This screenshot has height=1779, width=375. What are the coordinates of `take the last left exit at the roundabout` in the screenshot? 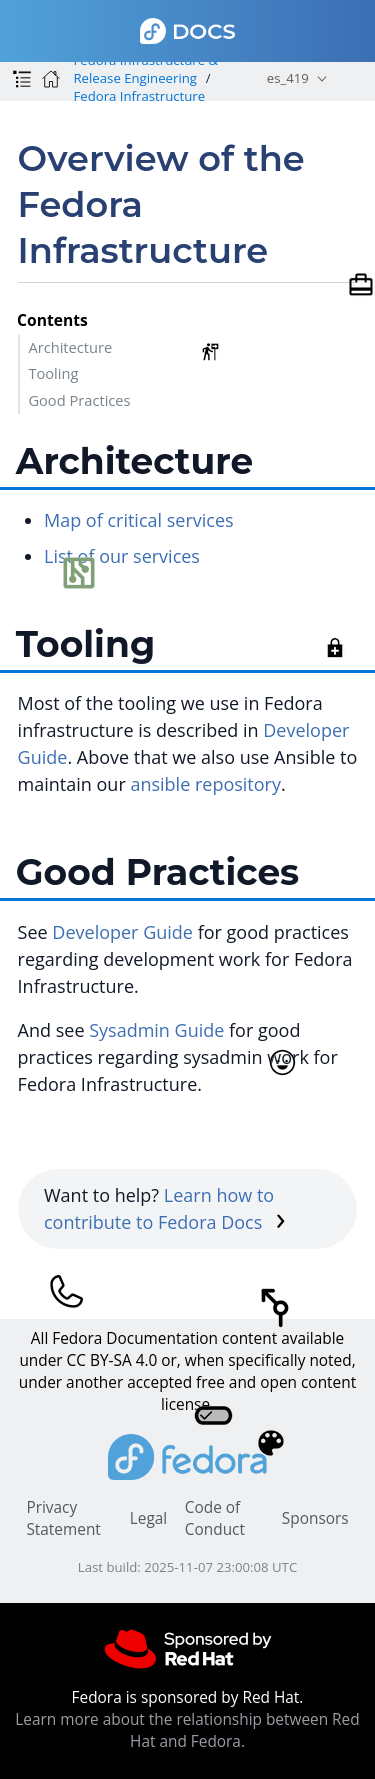 It's located at (275, 1308).